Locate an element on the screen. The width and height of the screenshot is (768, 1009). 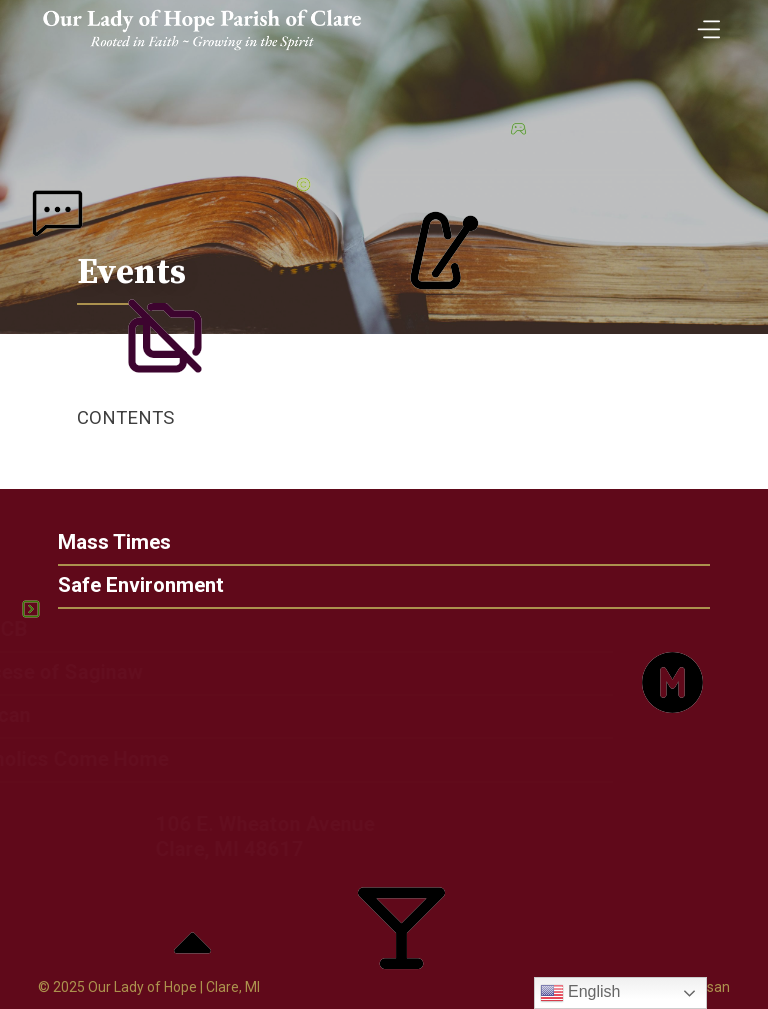
access gaming features or settings is located at coordinates (518, 128).